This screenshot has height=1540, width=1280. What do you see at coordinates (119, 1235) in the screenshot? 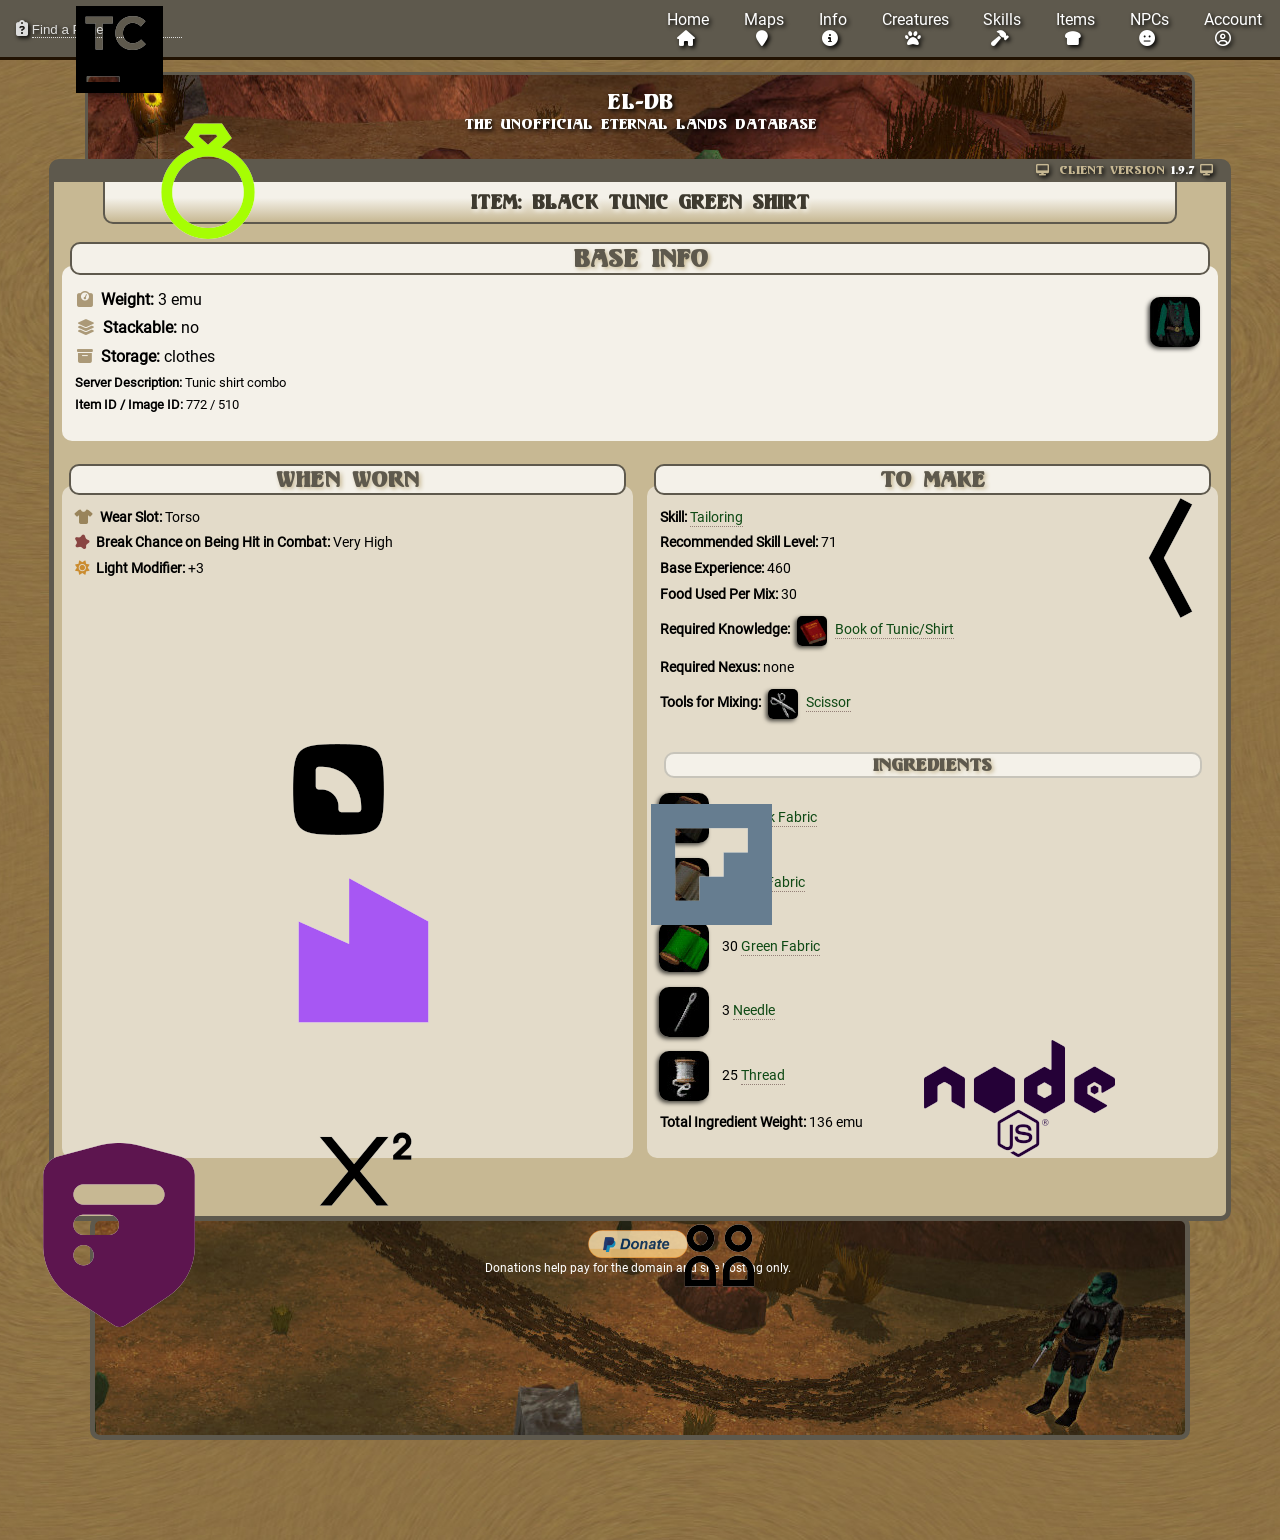
I see `open 2FAS authenticator app` at bounding box center [119, 1235].